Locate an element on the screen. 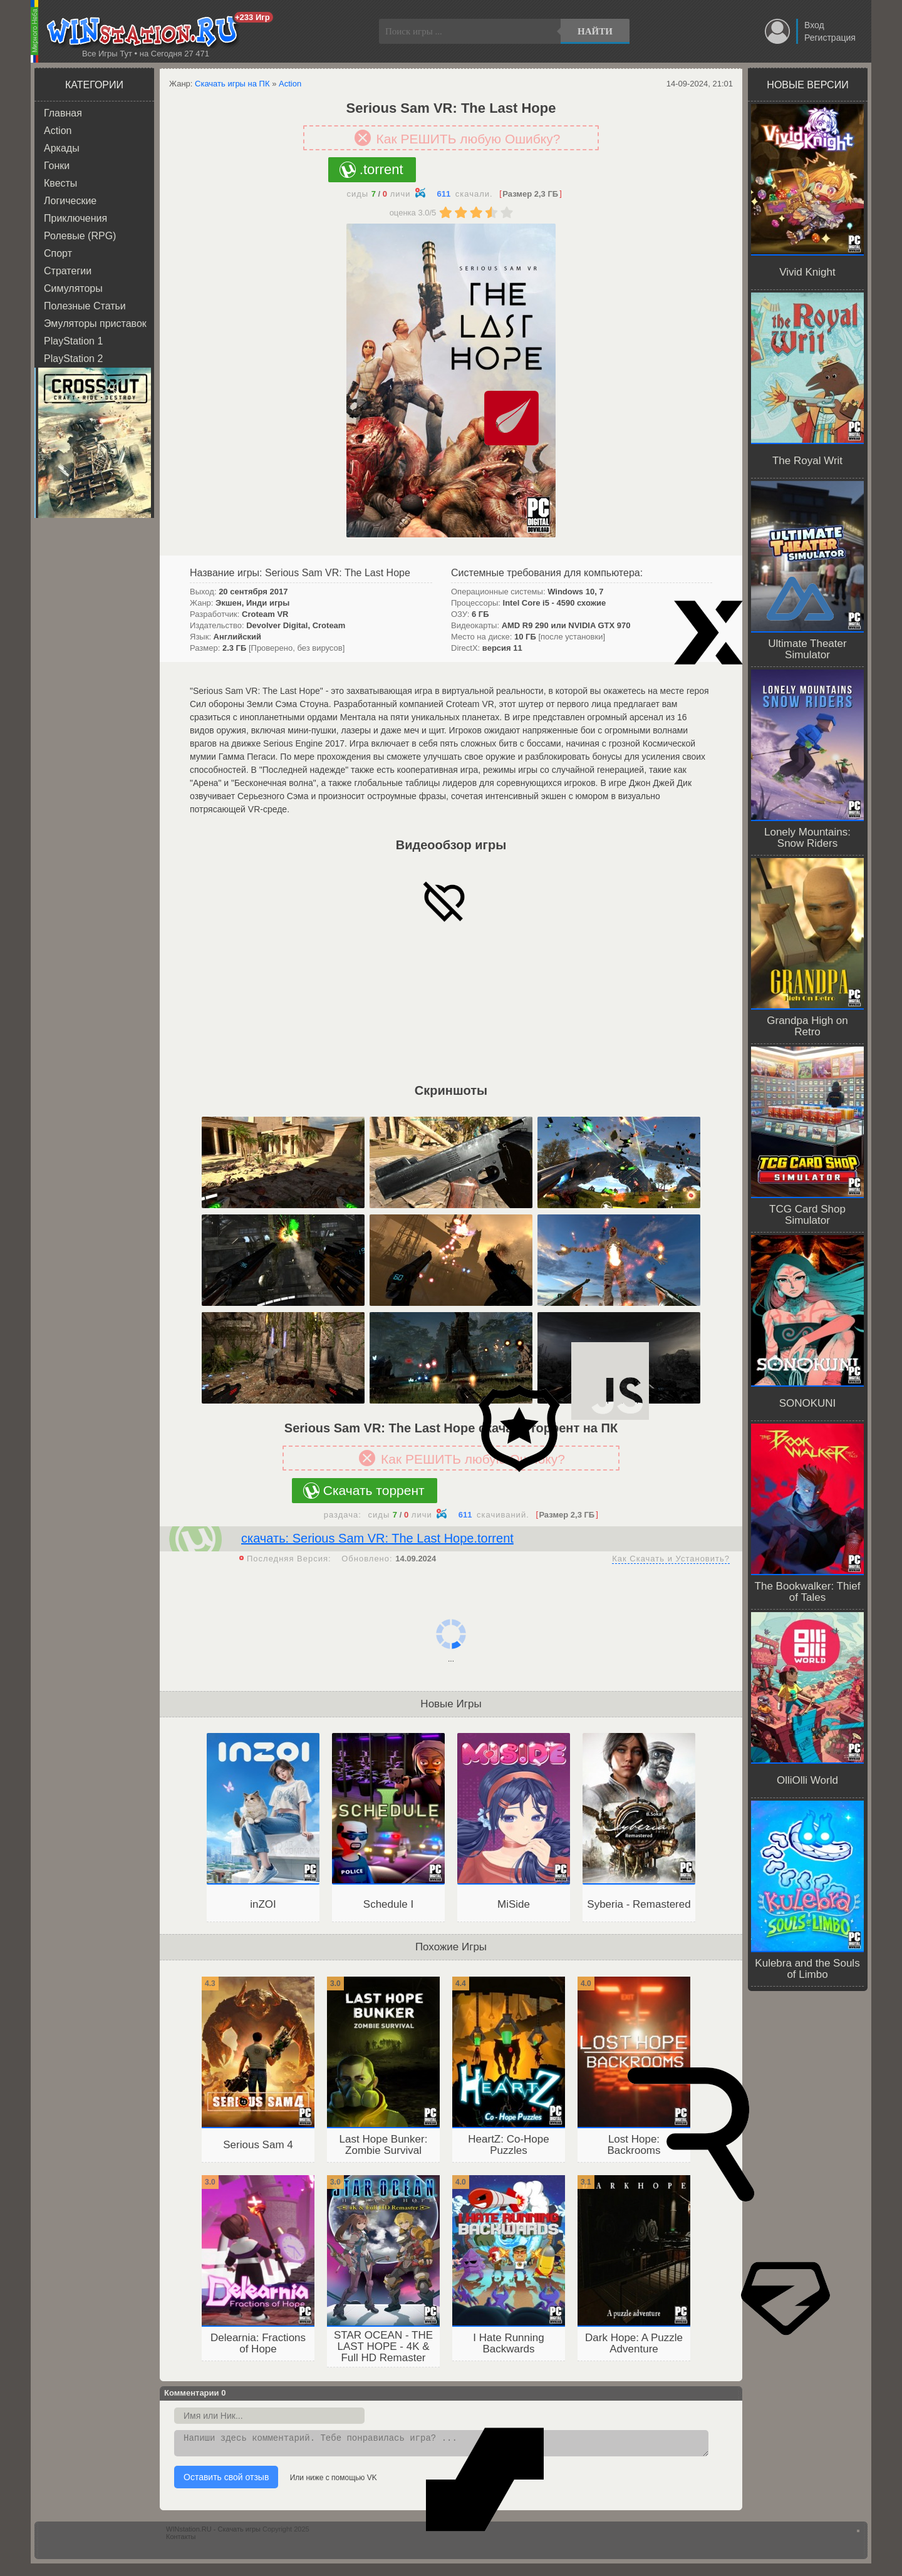 The width and height of the screenshot is (902, 2576). dislike or remove from favorites is located at coordinates (444, 903).